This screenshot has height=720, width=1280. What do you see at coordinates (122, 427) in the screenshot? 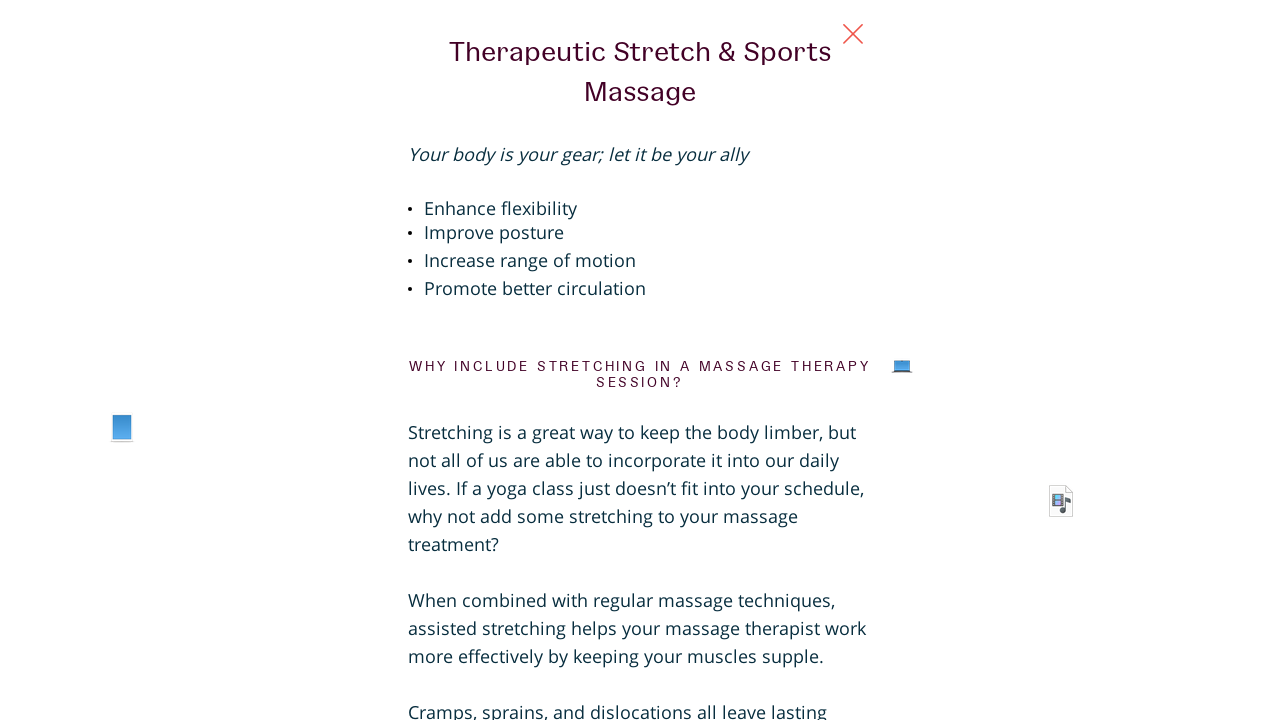
I see `iPad Air 2 device with cellular connectivity` at bounding box center [122, 427].